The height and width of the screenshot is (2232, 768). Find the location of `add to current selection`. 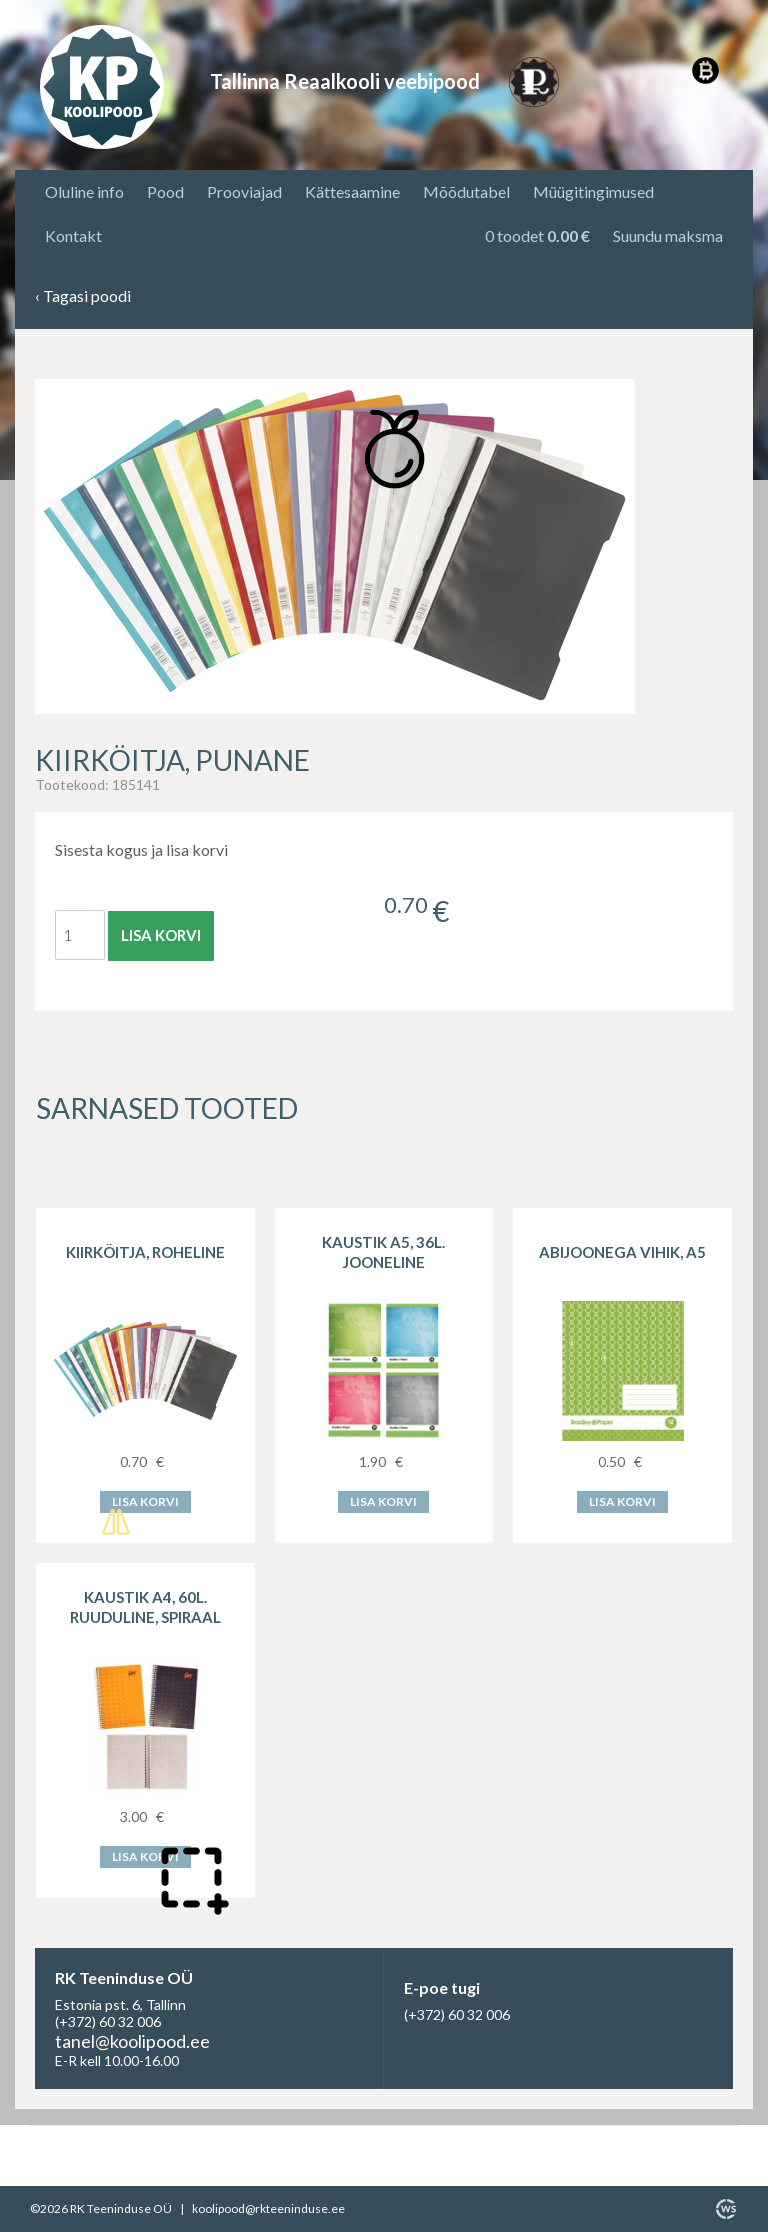

add to current selection is located at coordinates (191, 1877).